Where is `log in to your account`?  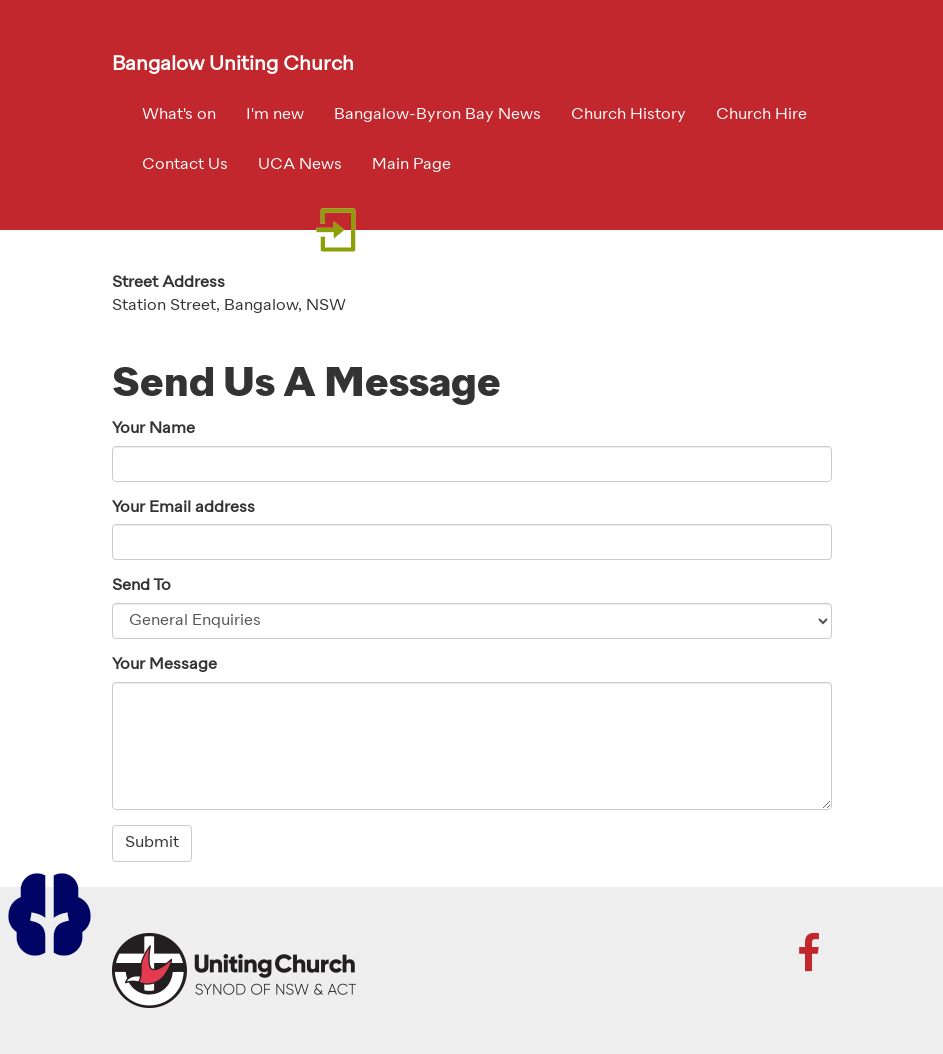 log in to your account is located at coordinates (338, 230).